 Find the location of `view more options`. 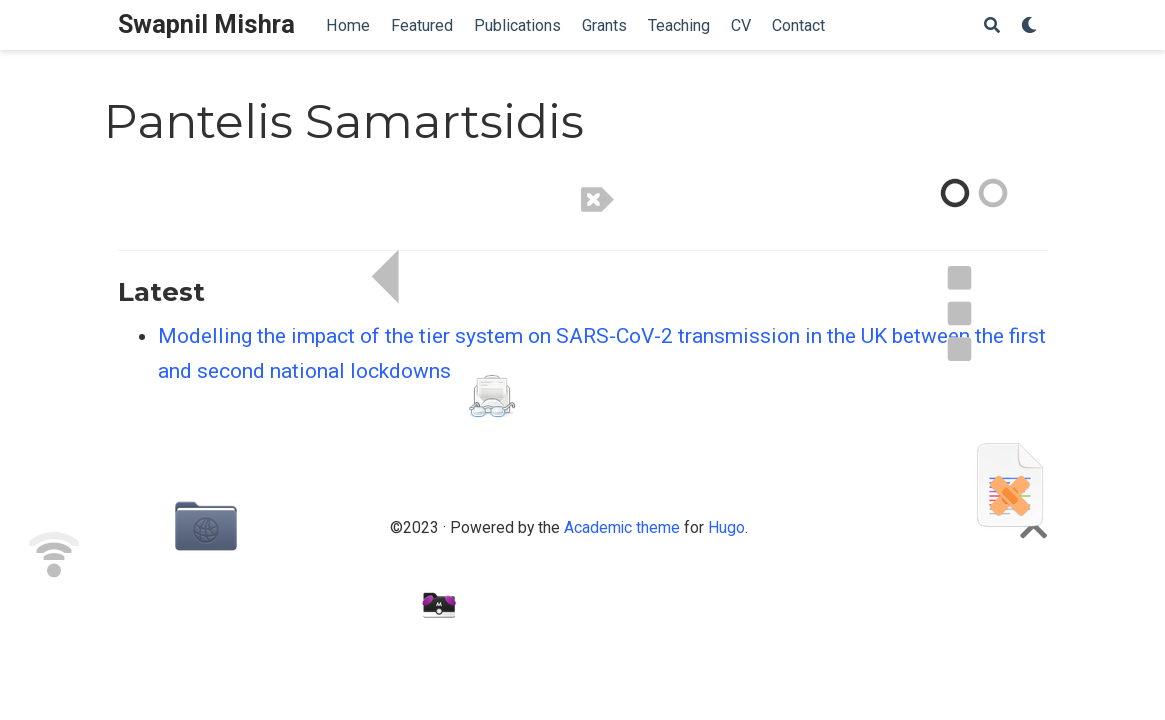

view more options is located at coordinates (959, 313).